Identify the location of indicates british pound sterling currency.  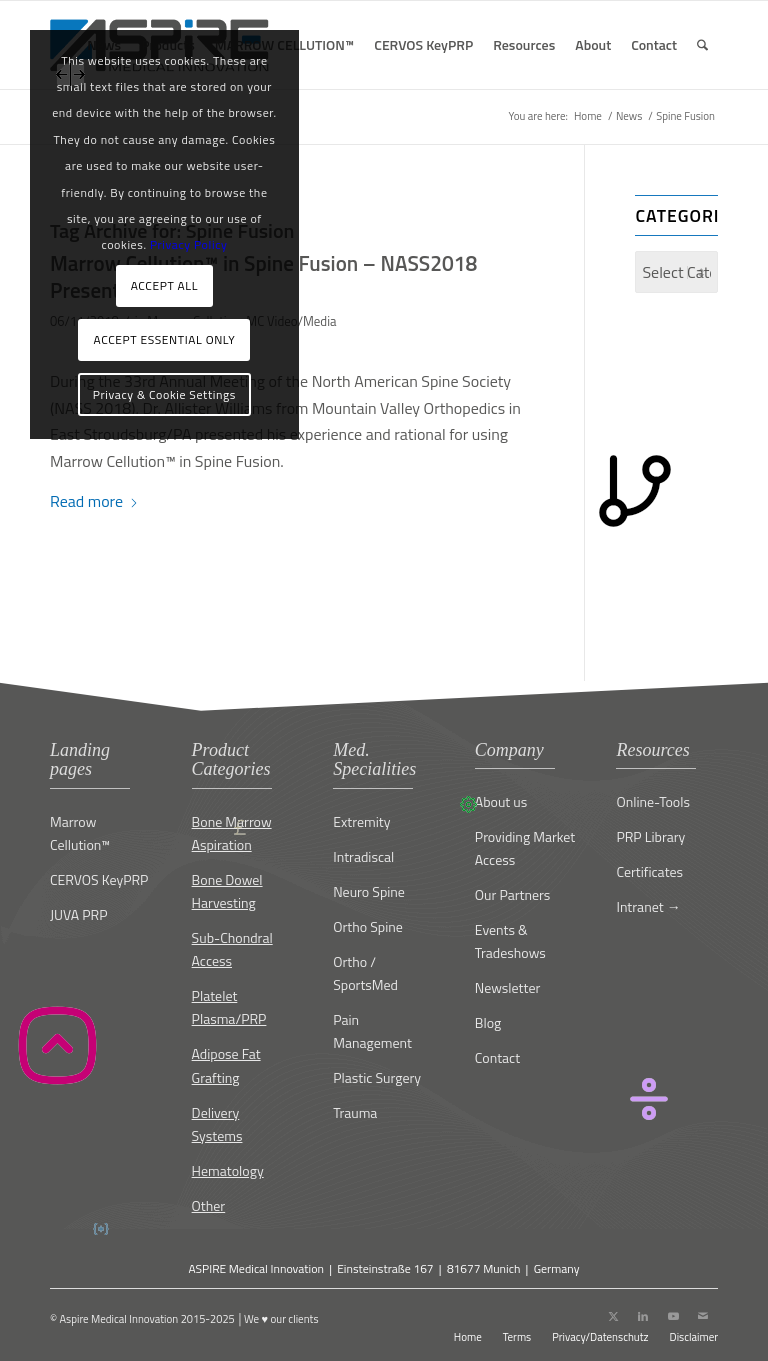
(240, 827).